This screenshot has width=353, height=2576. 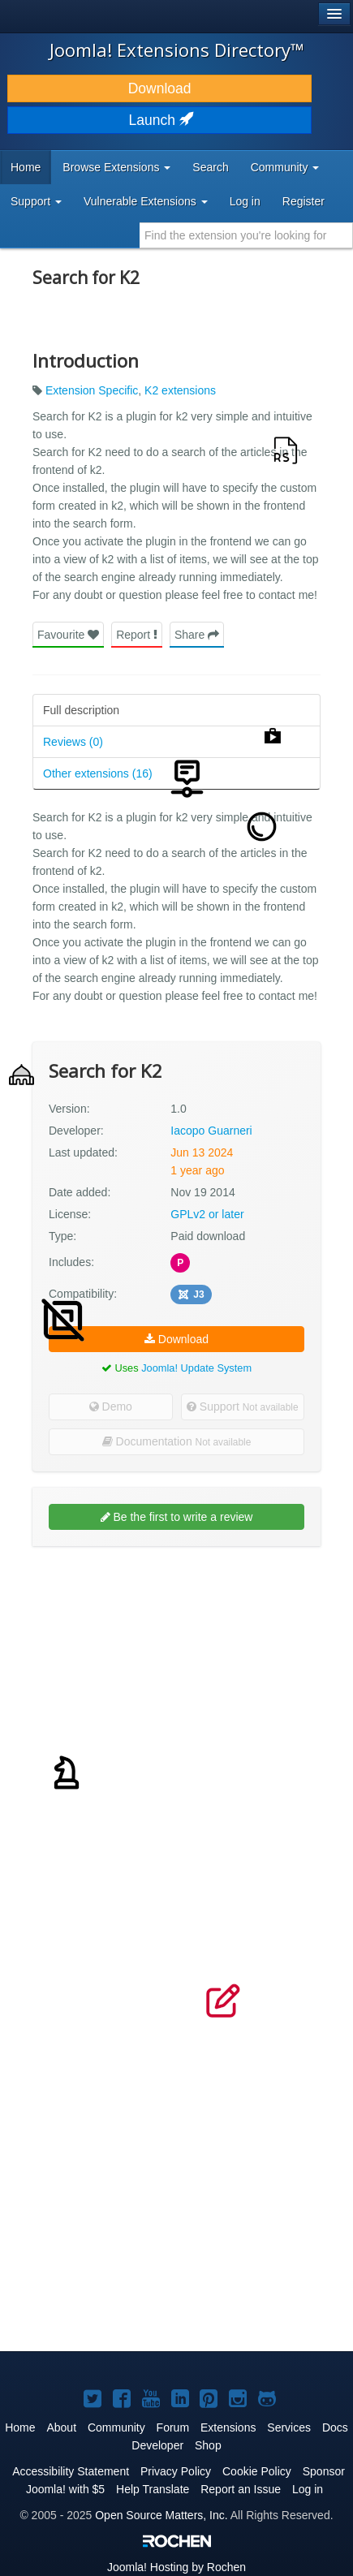 What do you see at coordinates (286, 450) in the screenshot?
I see `a Rust source code file` at bounding box center [286, 450].